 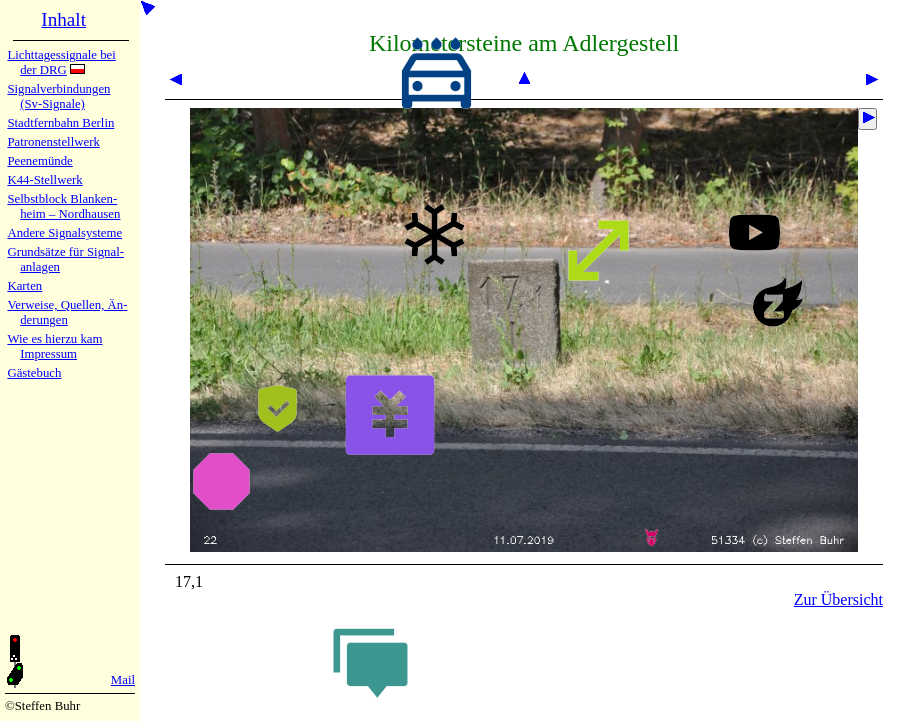 I want to click on indicates verified security or protection status, so click(x=277, y=408).